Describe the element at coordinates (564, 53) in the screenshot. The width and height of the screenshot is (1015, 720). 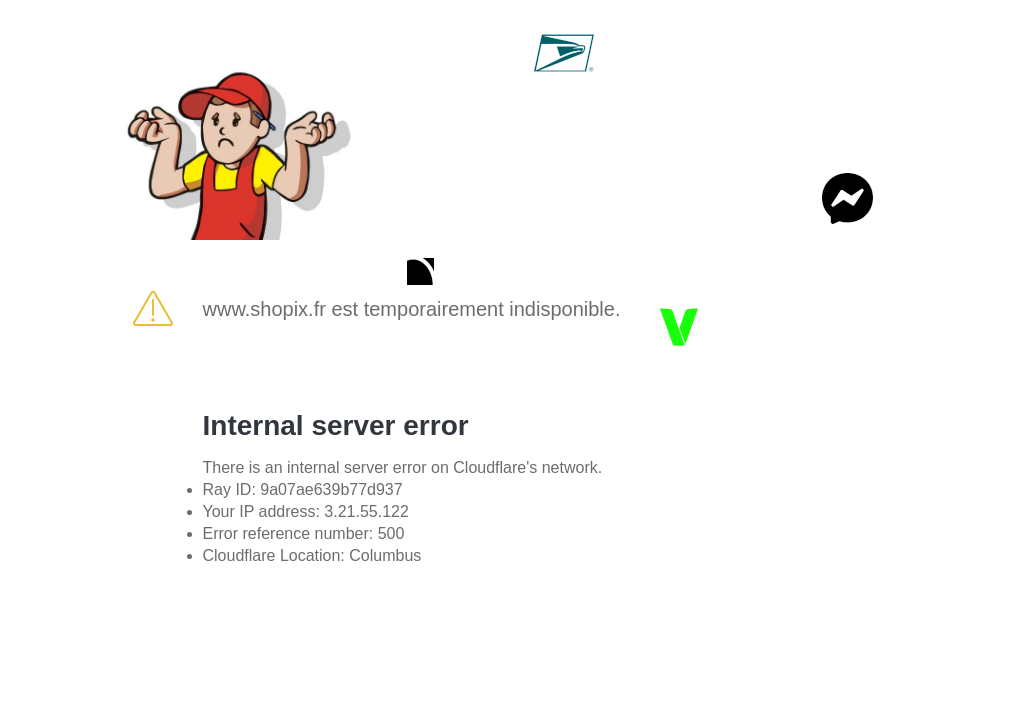
I see `access USPS shipping and tracking services` at that location.